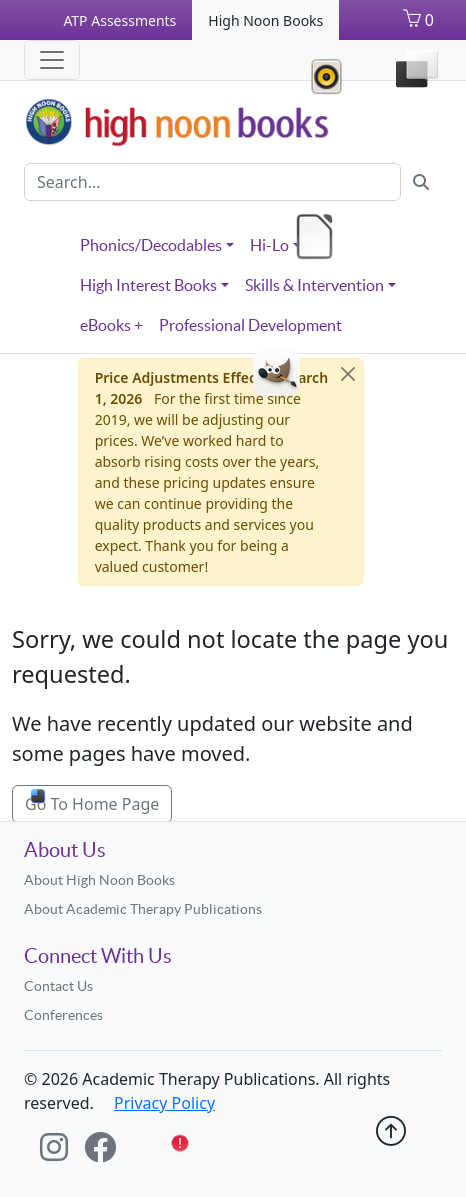 The width and height of the screenshot is (466, 1197). Describe the element at coordinates (326, 76) in the screenshot. I see `open Rhythmbox music player` at that location.